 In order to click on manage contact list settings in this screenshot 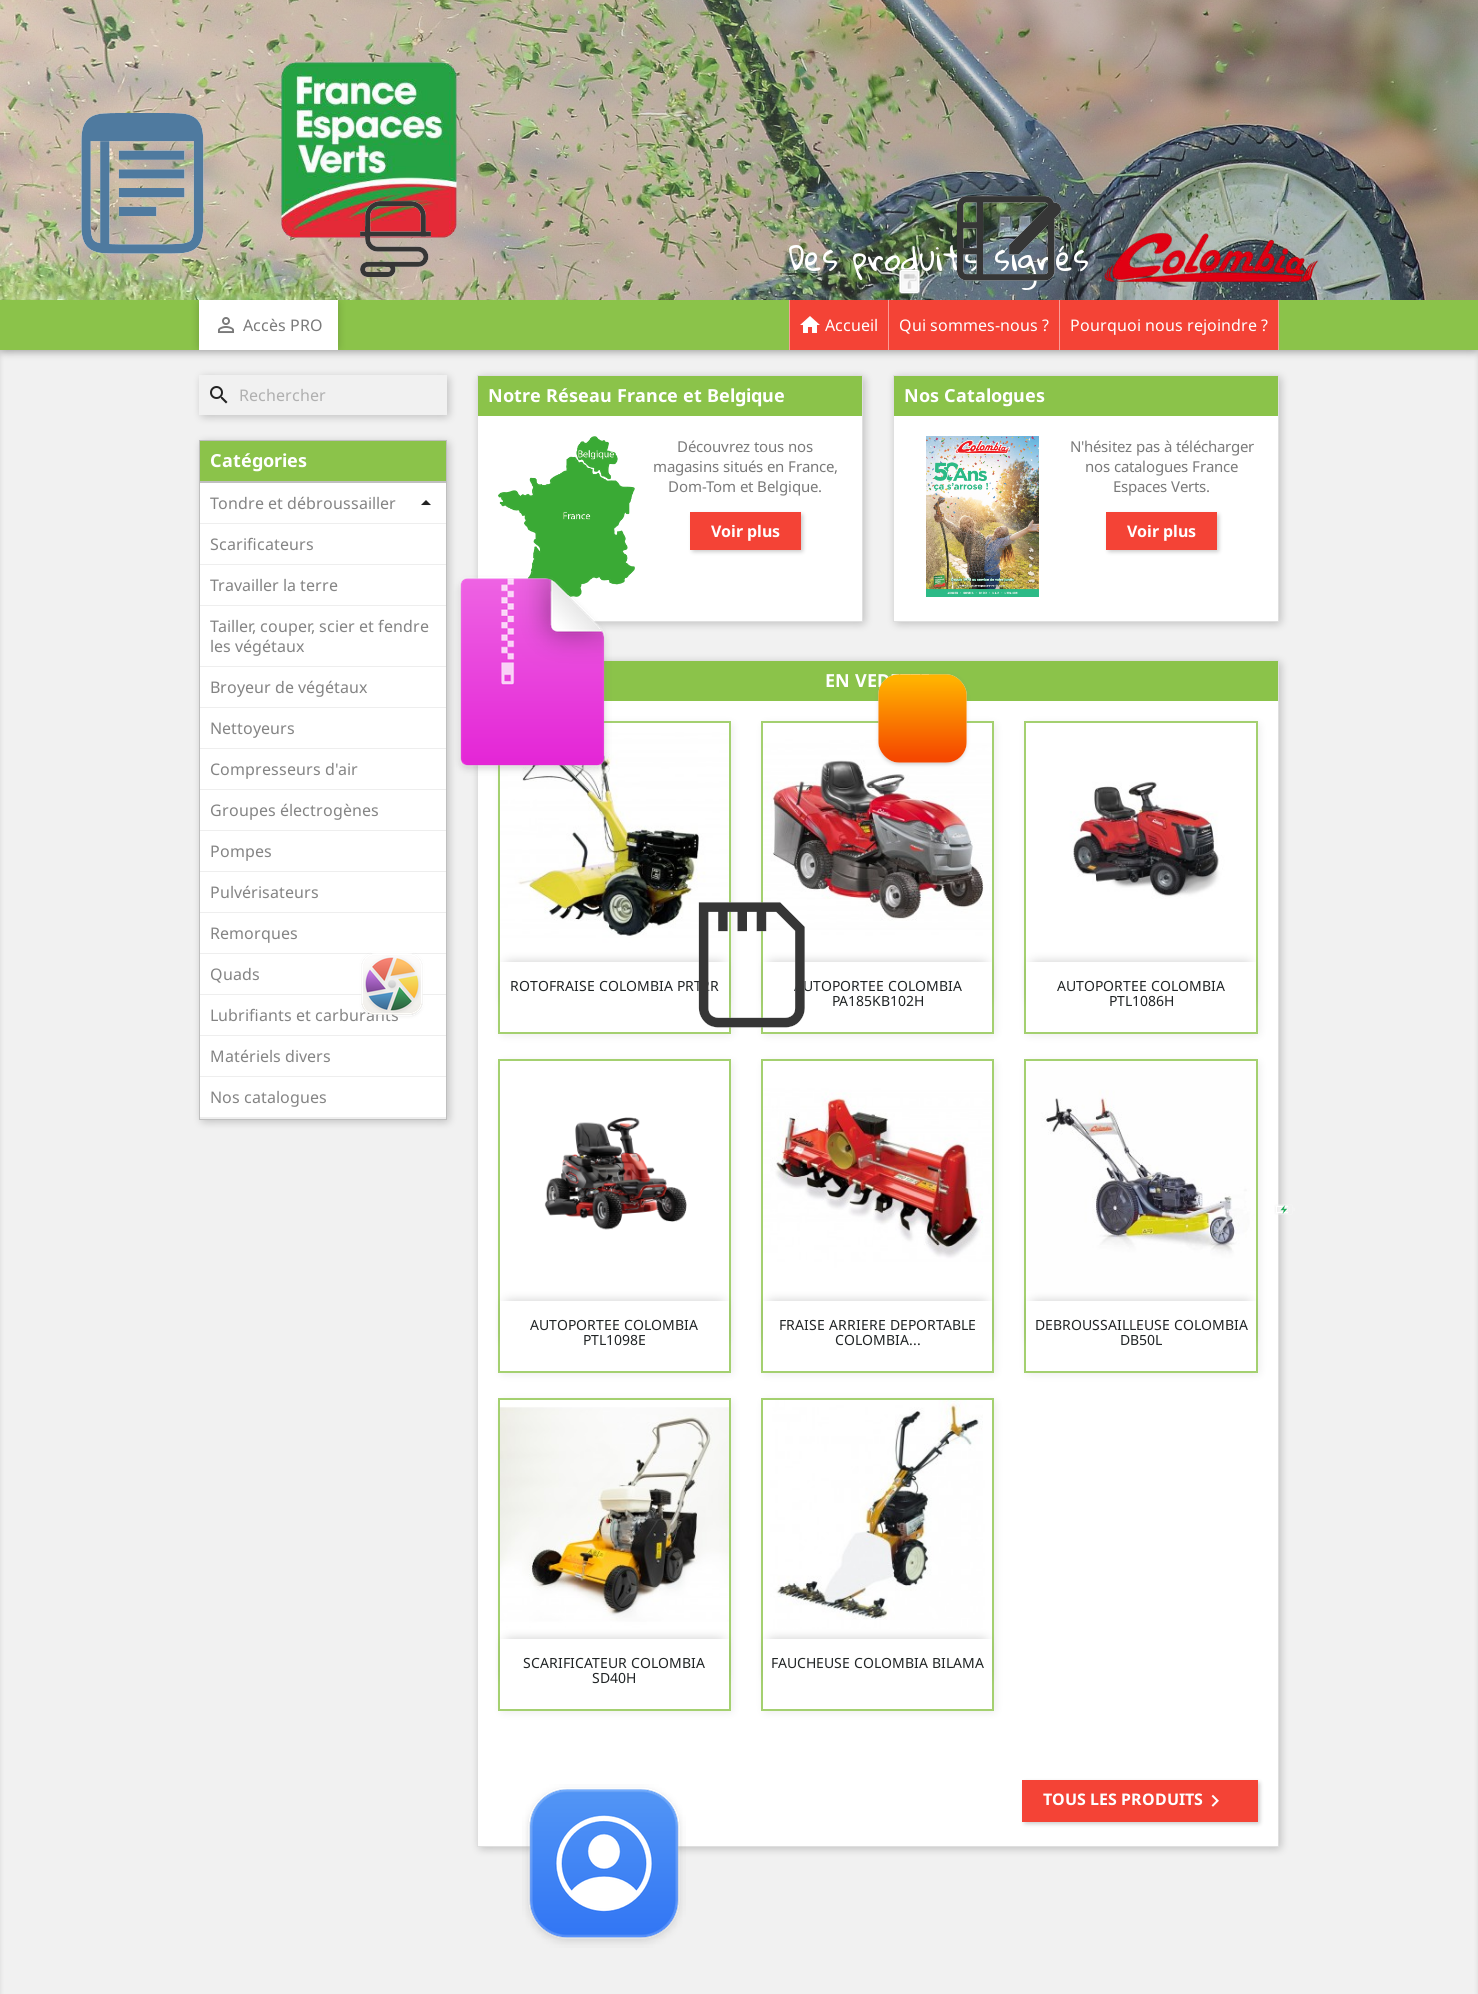, I will do `click(604, 1866)`.